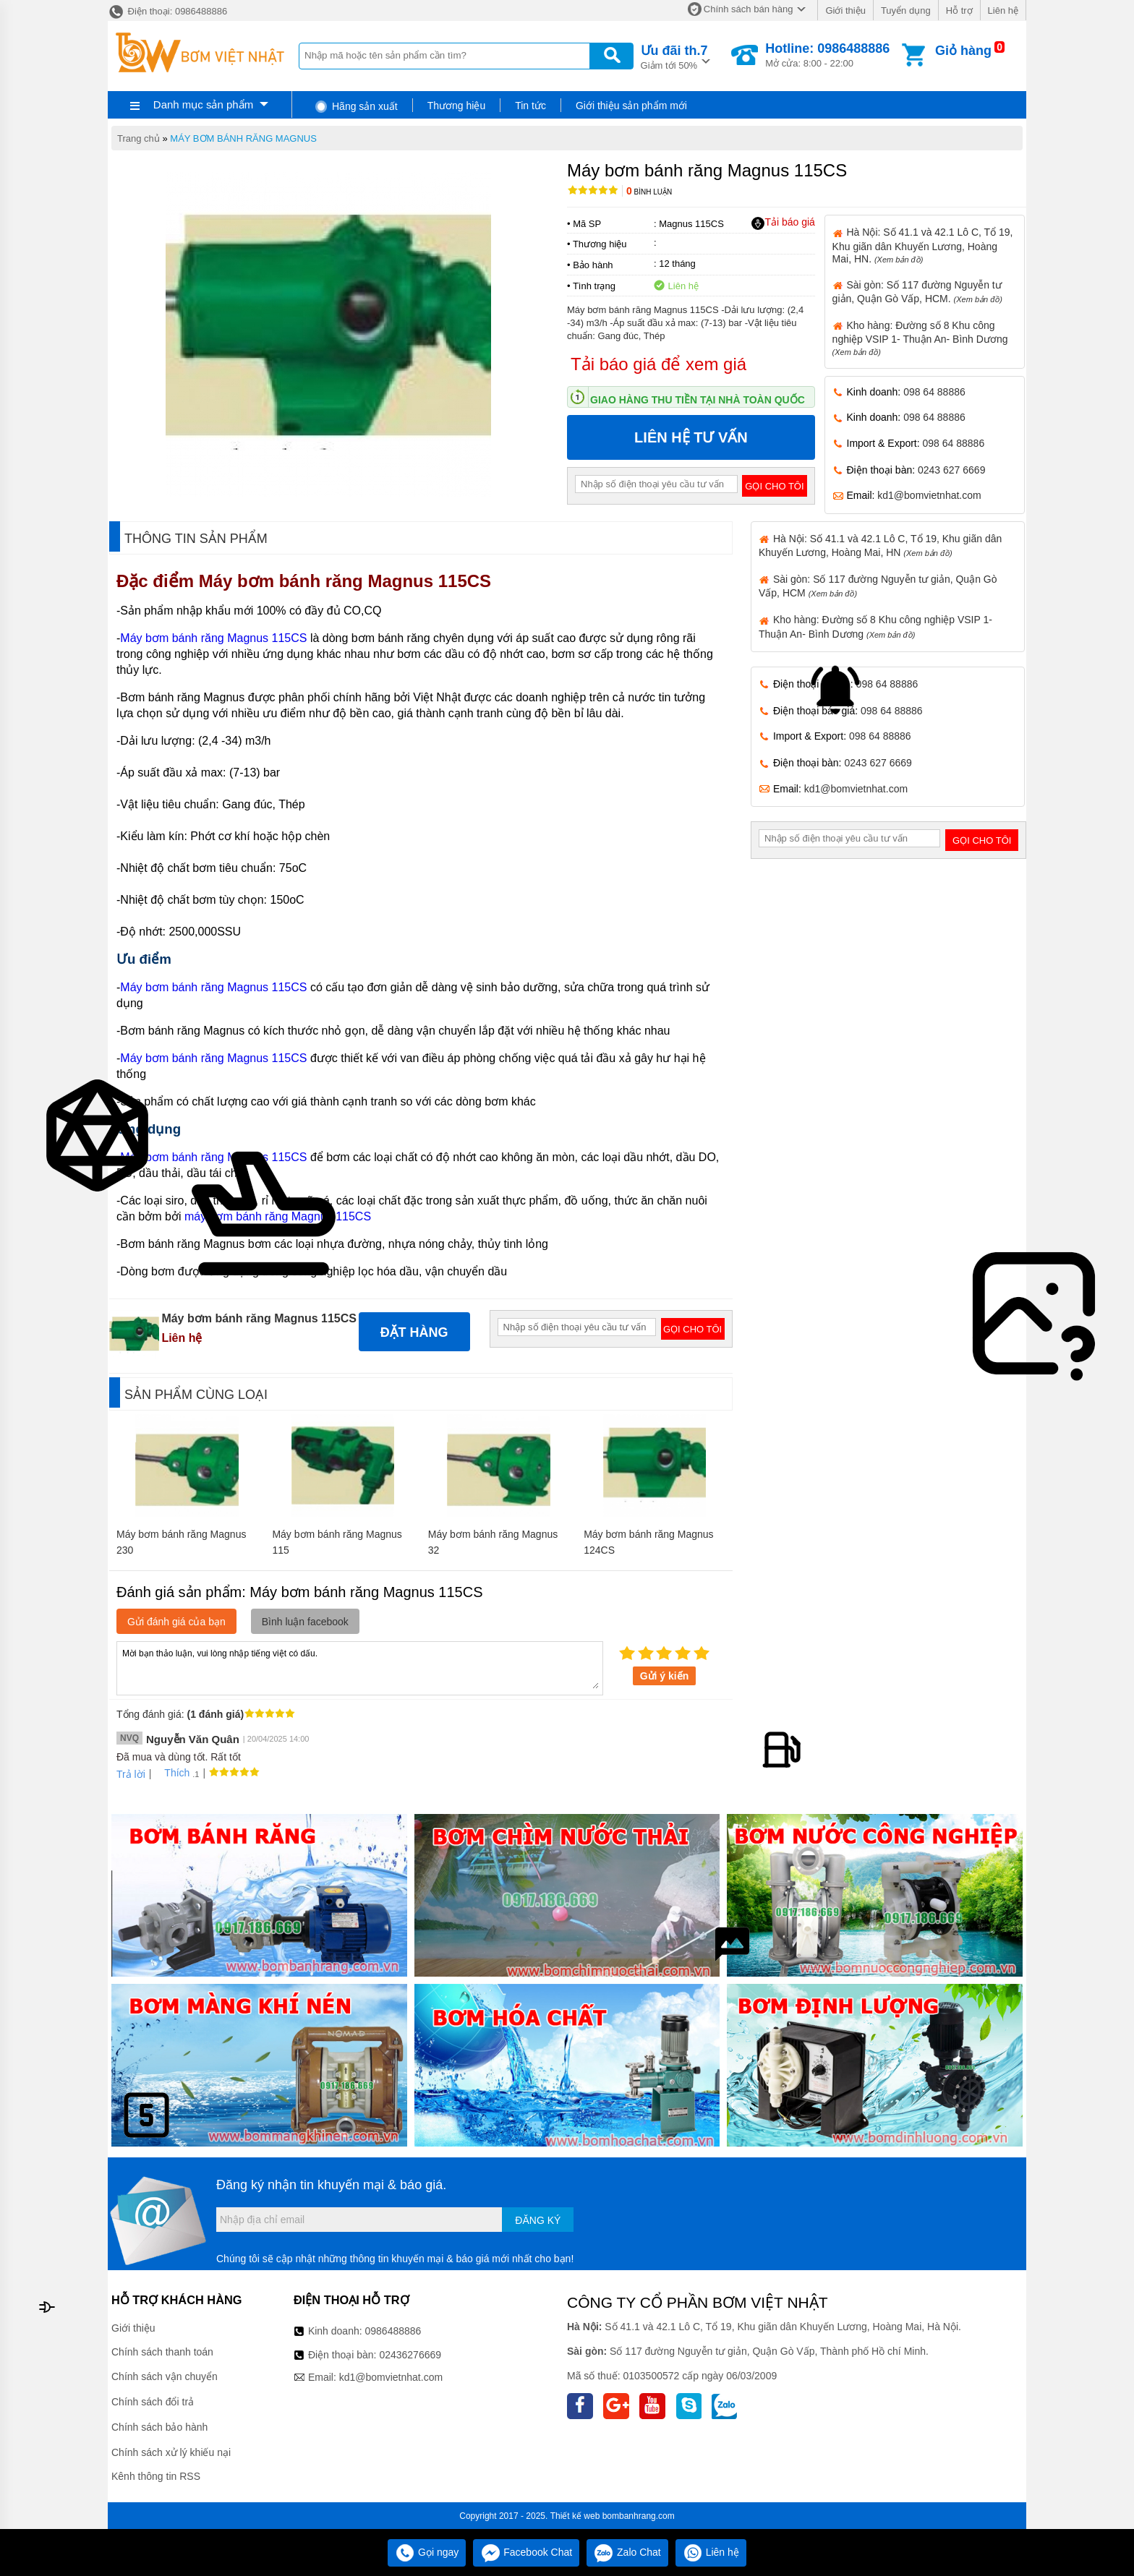  Describe the element at coordinates (1033, 1313) in the screenshot. I see `unknown or missing image` at that location.